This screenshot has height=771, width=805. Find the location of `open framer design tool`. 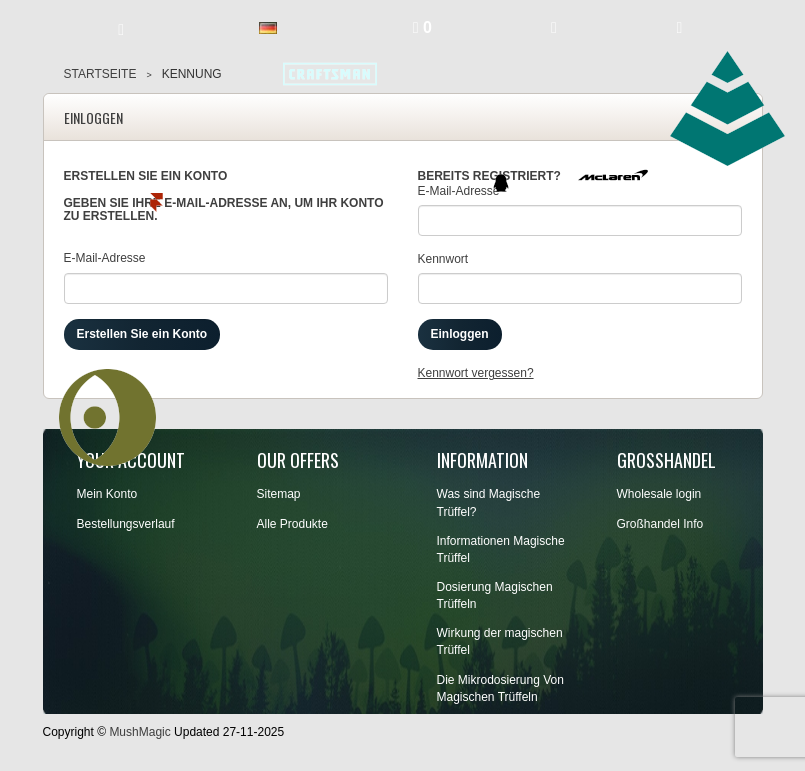

open framer design tool is located at coordinates (156, 202).